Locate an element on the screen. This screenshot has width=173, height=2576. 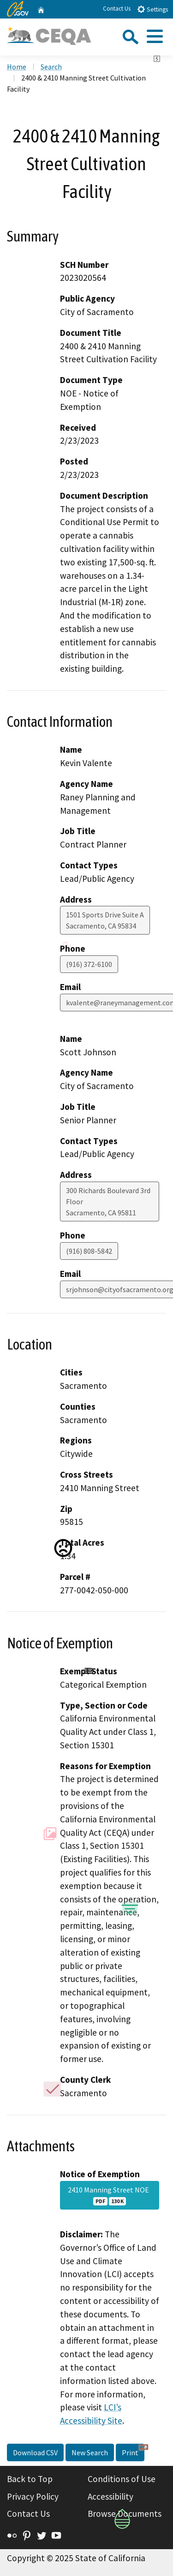
indicates partial fill level or liquid amount is located at coordinates (122, 2520).